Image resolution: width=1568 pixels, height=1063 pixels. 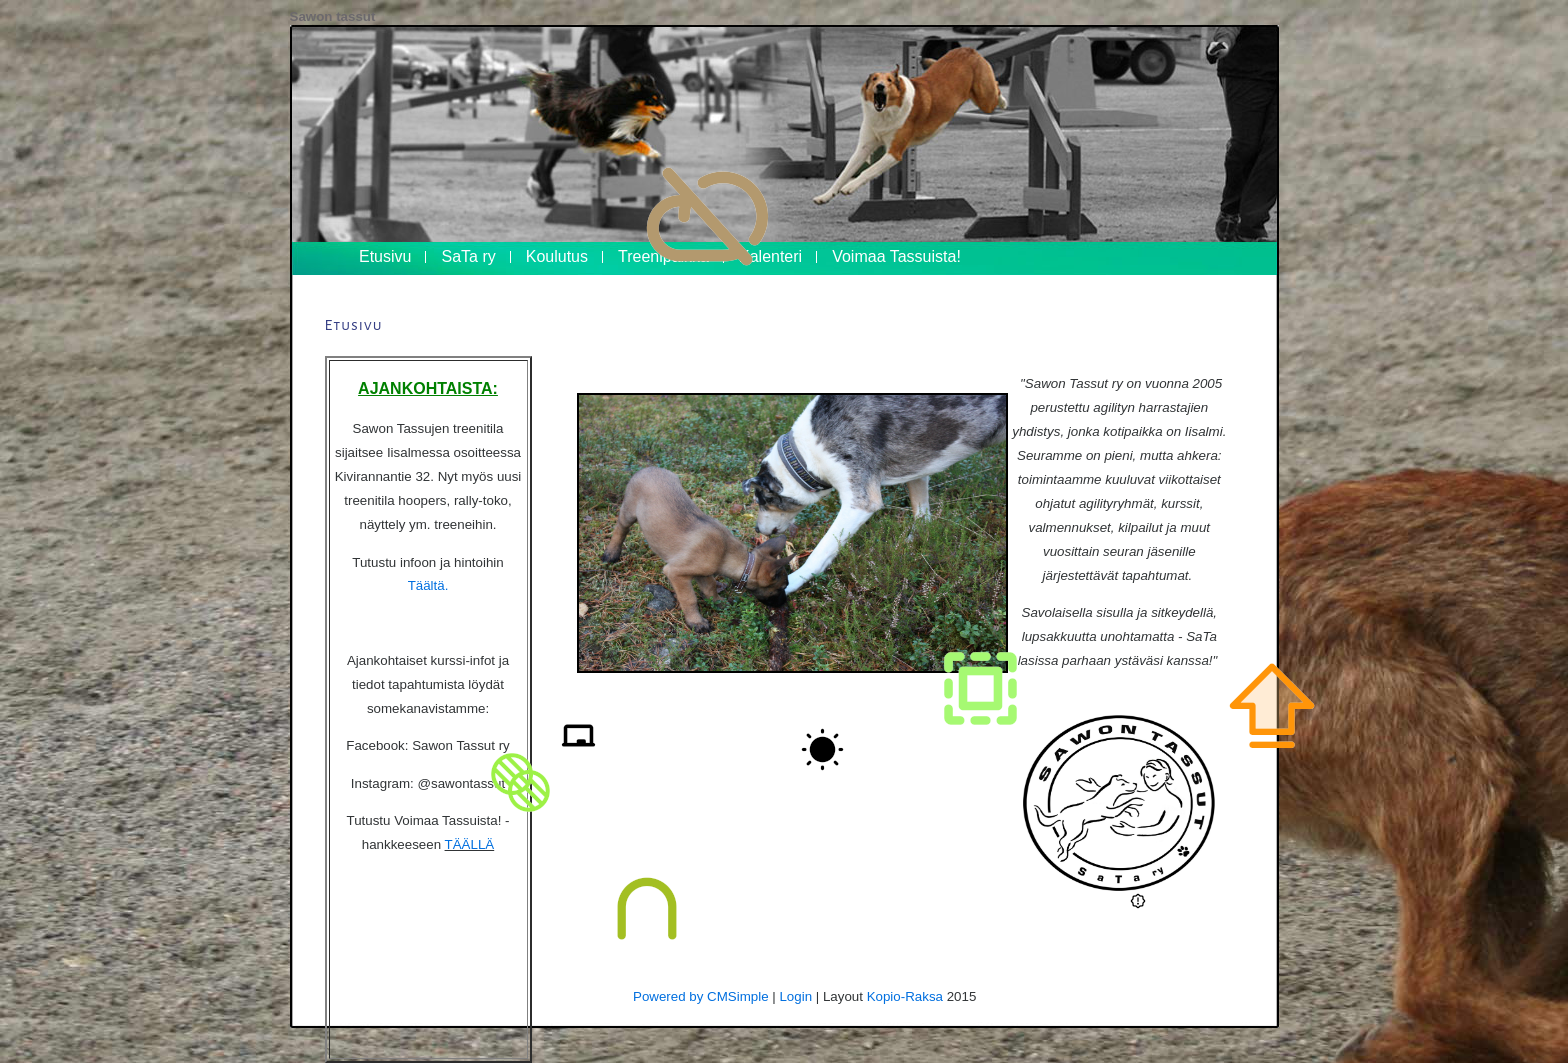 I want to click on access classroom or educational content, so click(x=578, y=735).